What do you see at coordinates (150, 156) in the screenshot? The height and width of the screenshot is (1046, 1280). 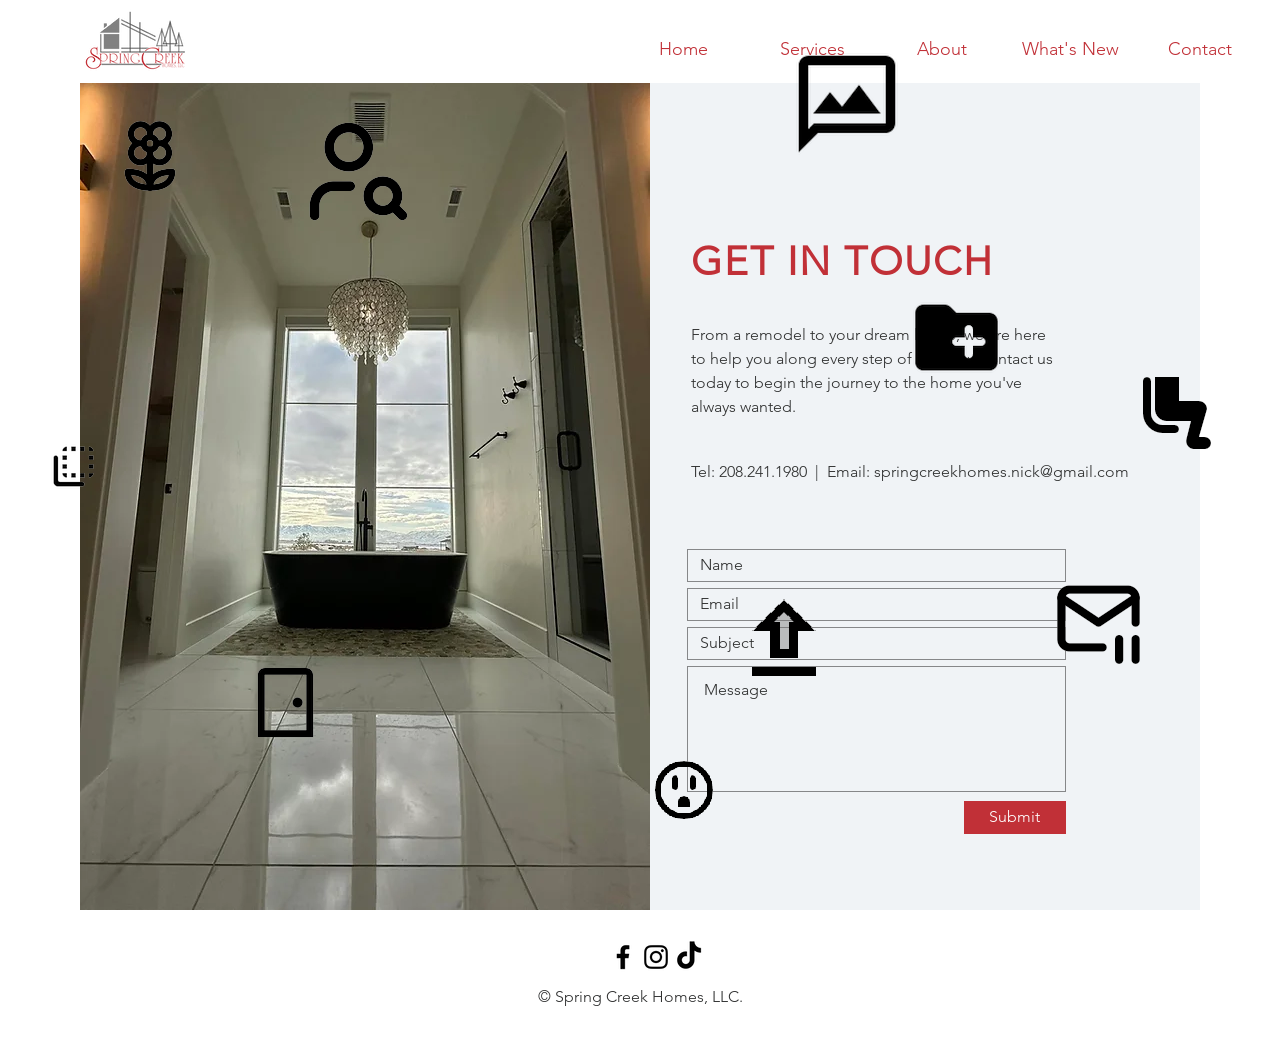 I see `access garden or plant care features` at bounding box center [150, 156].